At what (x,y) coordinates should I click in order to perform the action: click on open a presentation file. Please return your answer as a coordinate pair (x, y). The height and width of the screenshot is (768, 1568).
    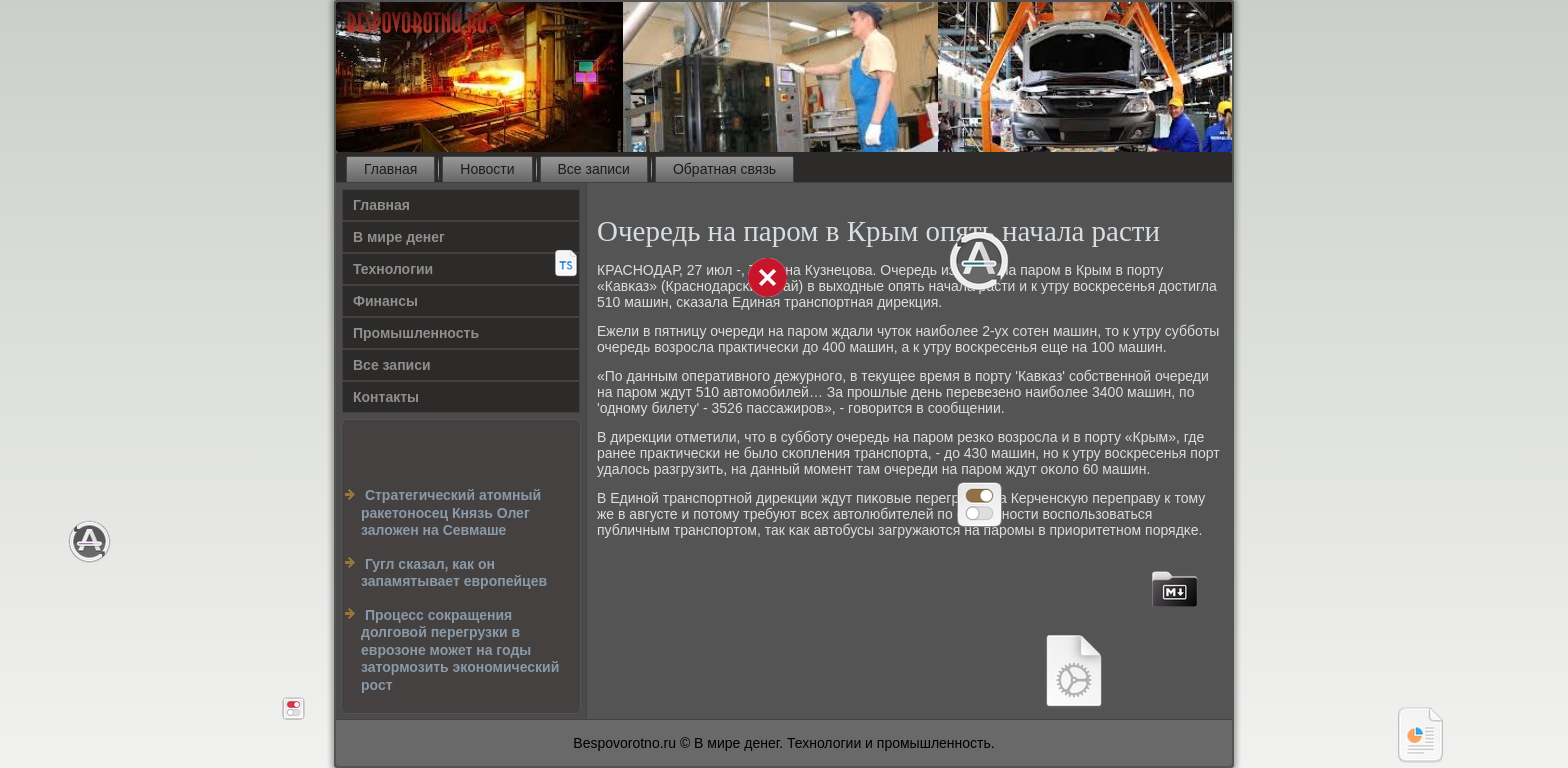
    Looking at the image, I should click on (1420, 734).